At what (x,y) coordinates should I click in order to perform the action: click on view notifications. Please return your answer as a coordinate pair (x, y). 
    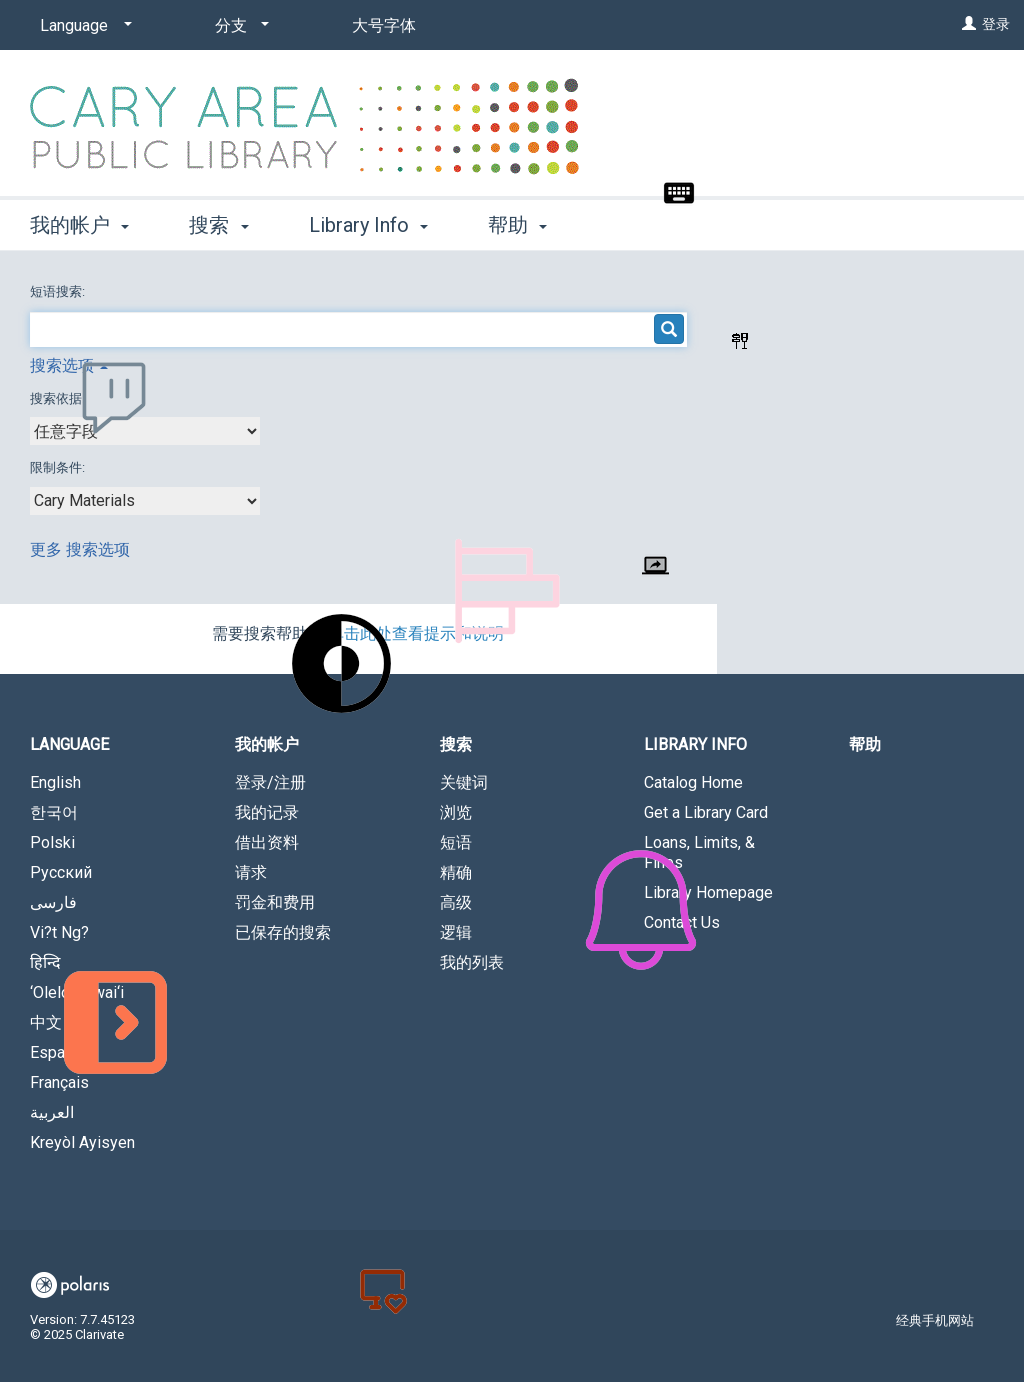
    Looking at the image, I should click on (641, 910).